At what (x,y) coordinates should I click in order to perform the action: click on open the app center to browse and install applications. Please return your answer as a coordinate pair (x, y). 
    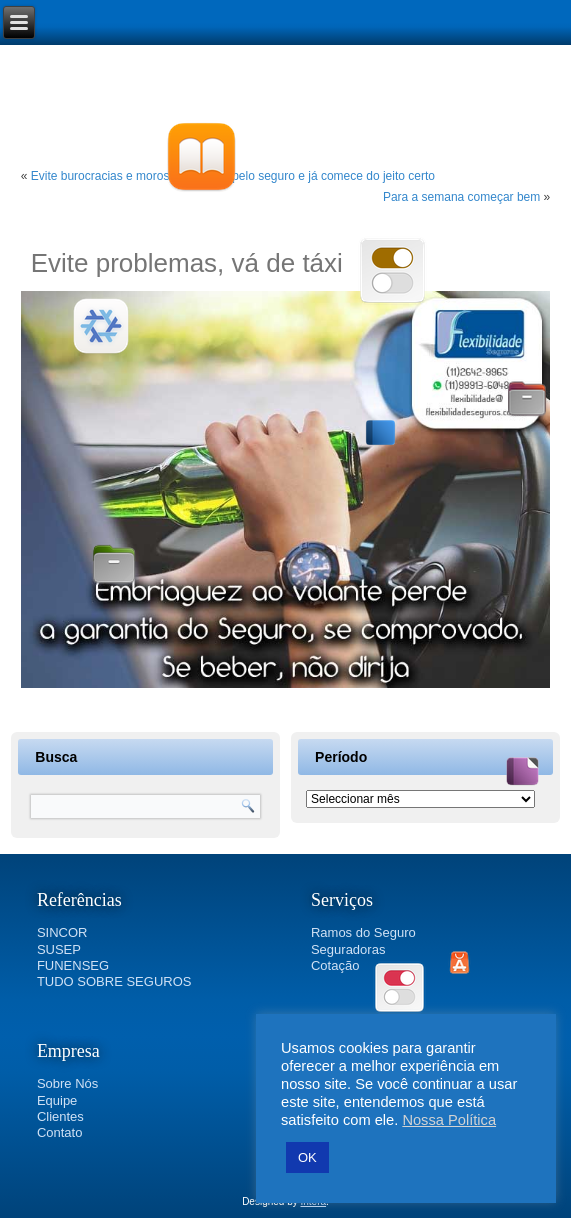
    Looking at the image, I should click on (459, 962).